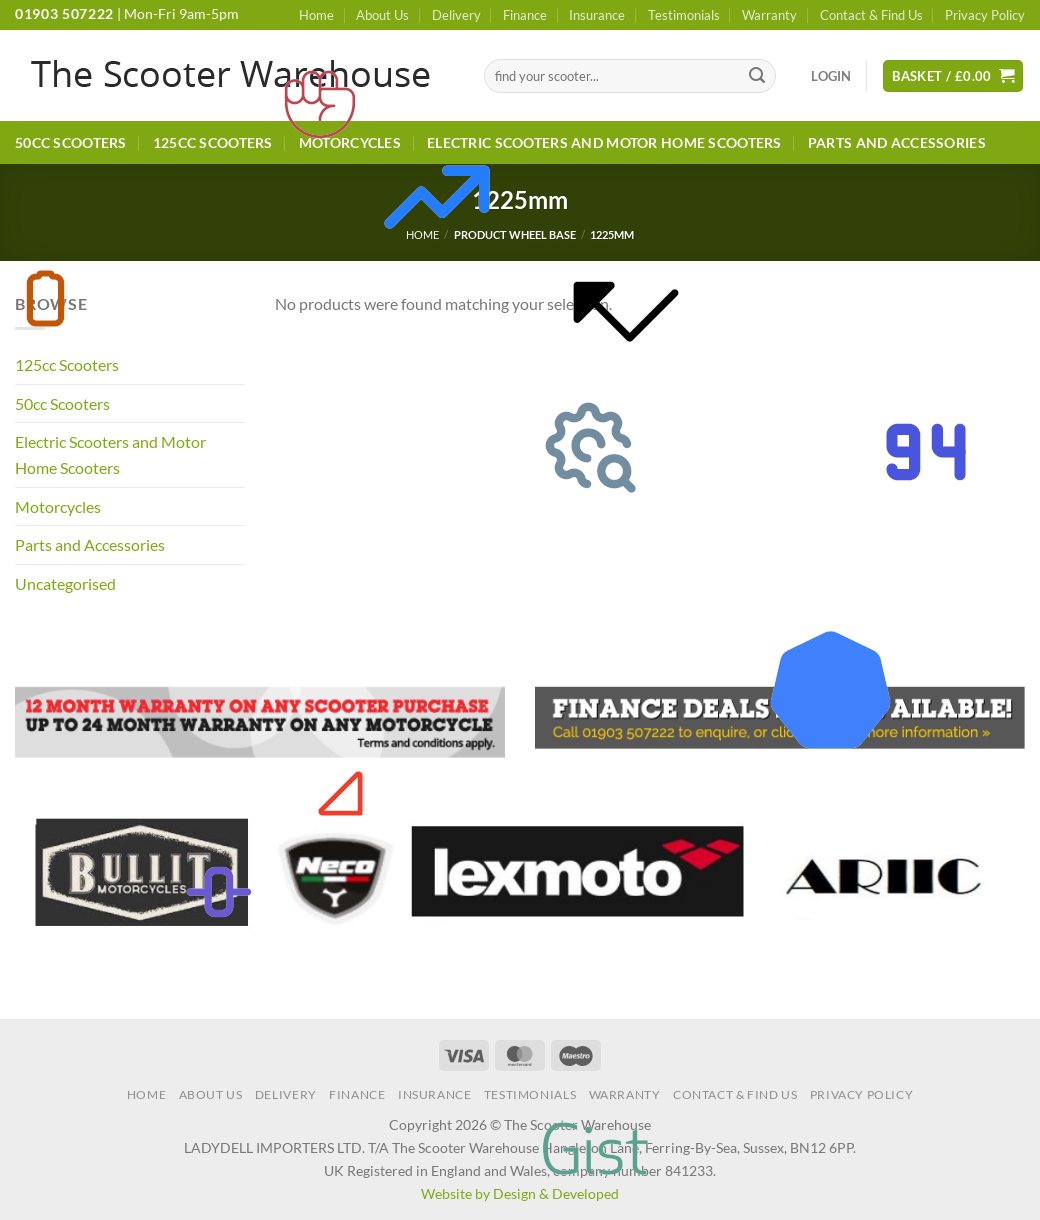  Describe the element at coordinates (219, 892) in the screenshot. I see `align selected element to vertical center` at that location.